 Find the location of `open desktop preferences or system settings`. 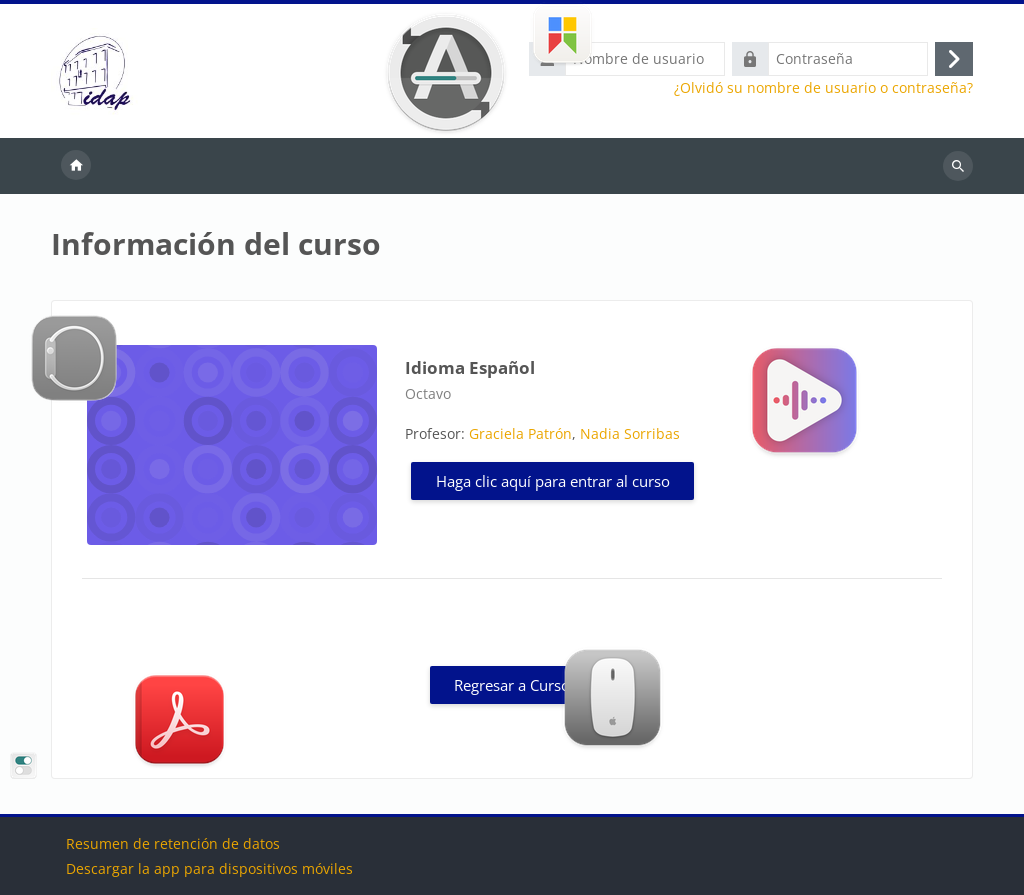

open desktop preferences or system settings is located at coordinates (23, 765).